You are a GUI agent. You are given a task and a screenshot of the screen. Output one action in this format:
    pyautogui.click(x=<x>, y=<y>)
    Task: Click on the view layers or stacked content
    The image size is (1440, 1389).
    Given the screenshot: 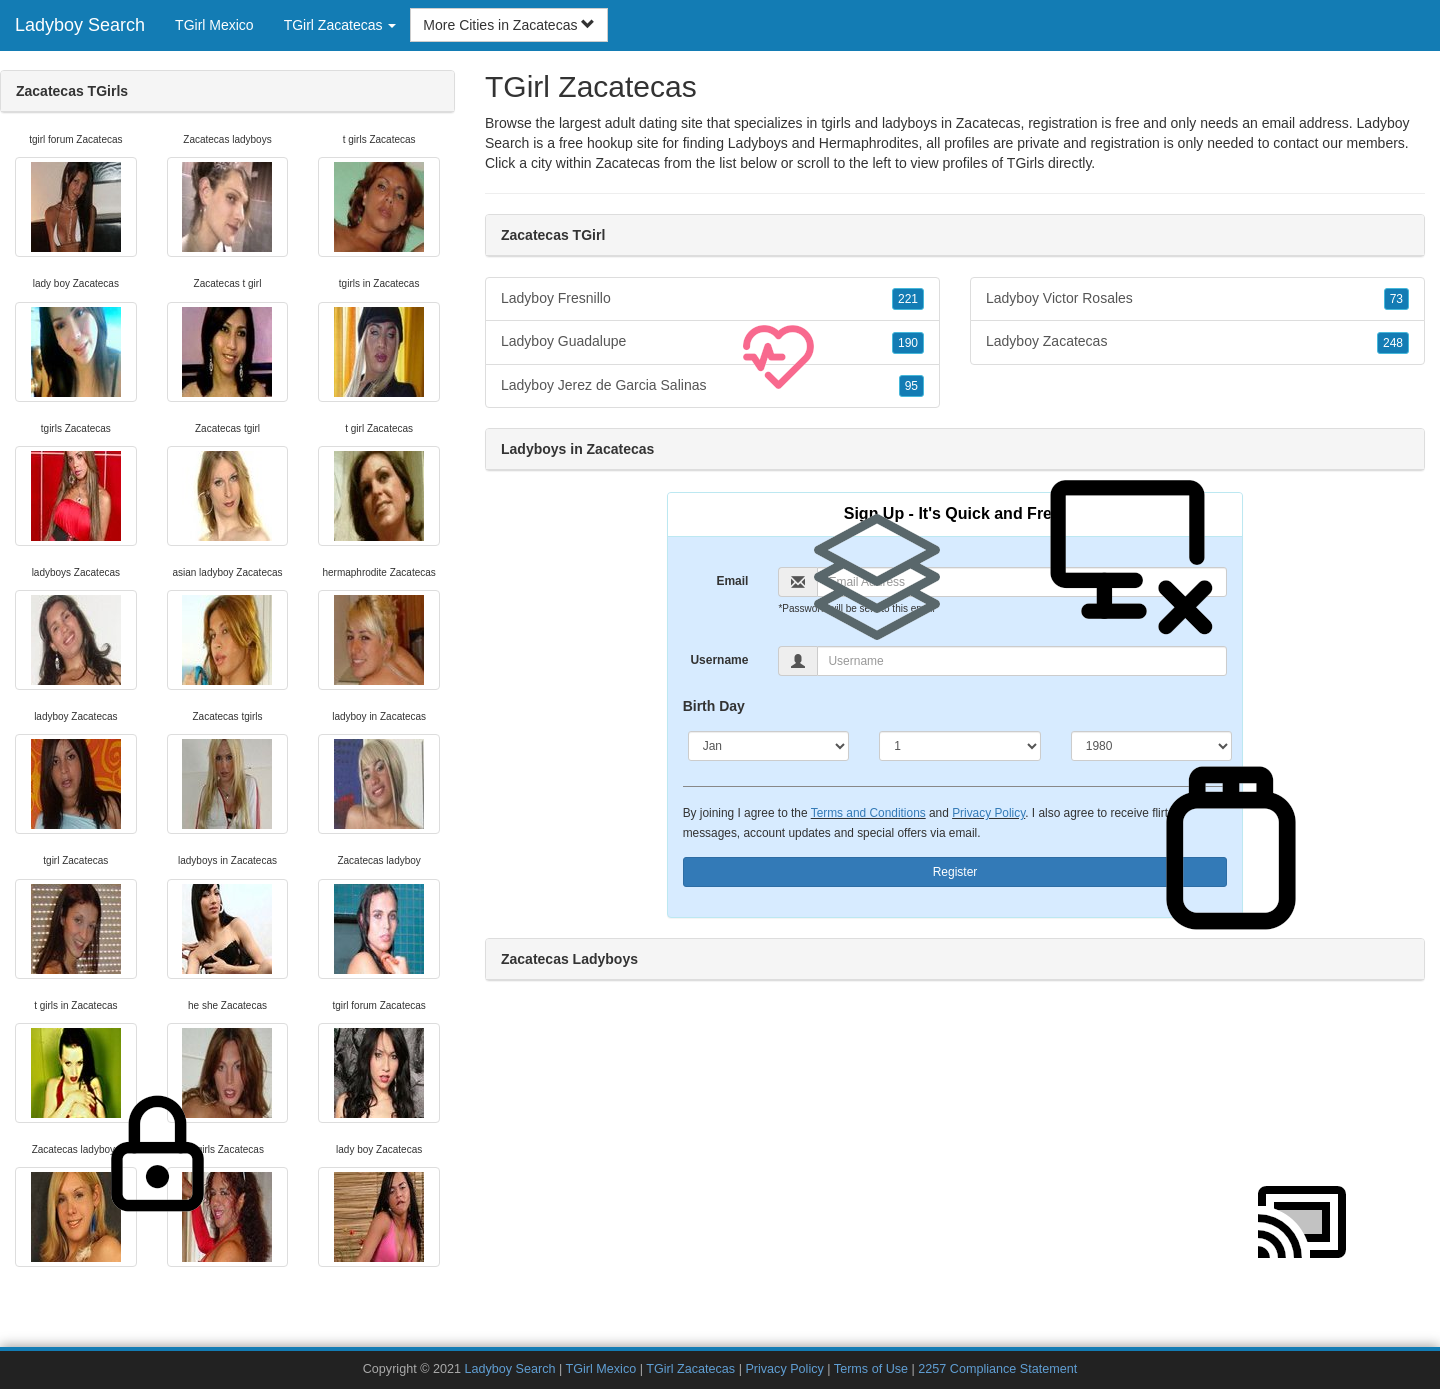 What is the action you would take?
    pyautogui.click(x=877, y=577)
    